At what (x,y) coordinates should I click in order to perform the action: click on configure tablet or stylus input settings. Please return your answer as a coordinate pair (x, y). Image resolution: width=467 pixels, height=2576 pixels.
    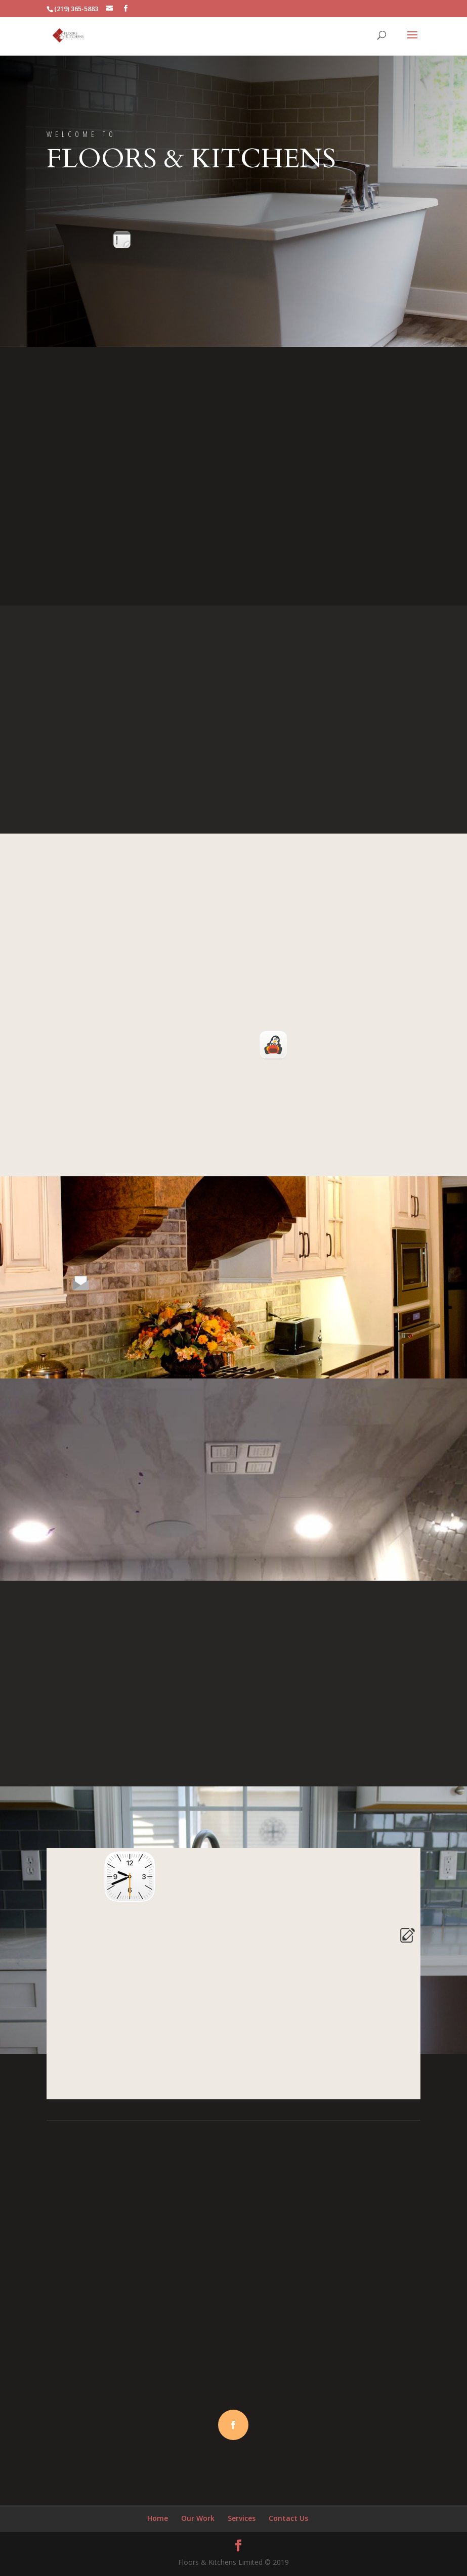
    Looking at the image, I should click on (122, 240).